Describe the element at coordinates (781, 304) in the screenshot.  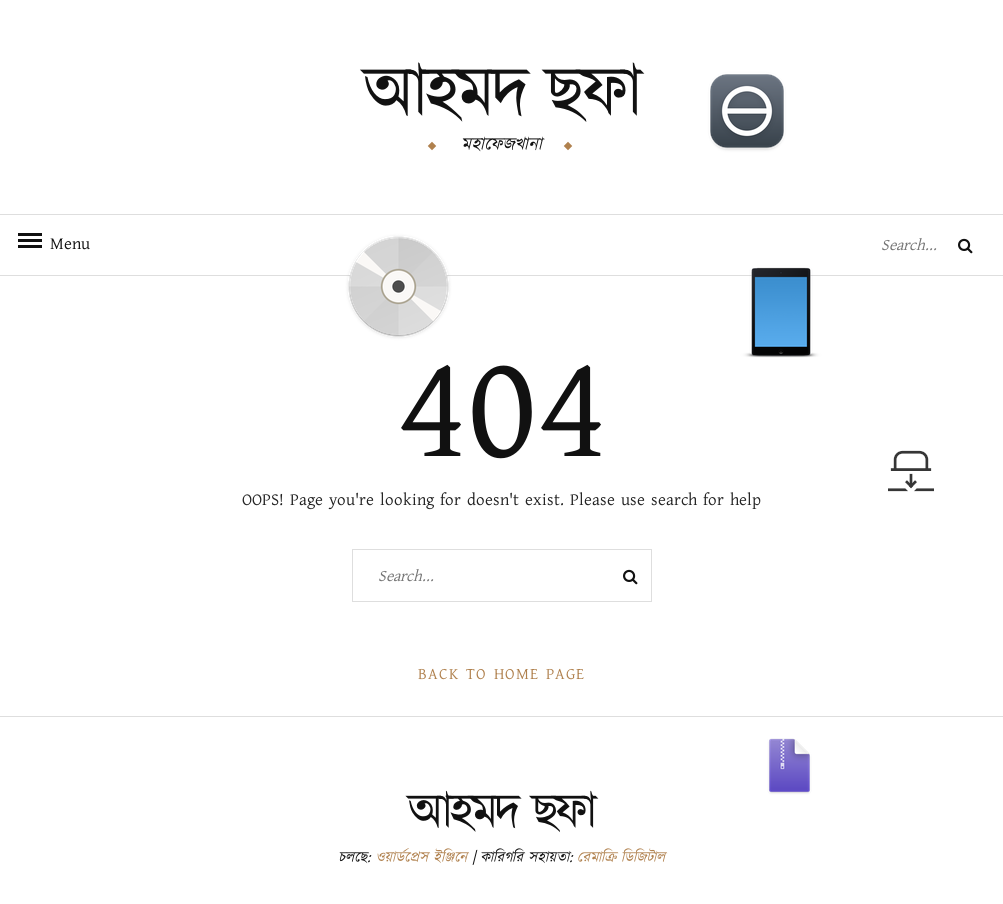
I see `view connected iPad mini device` at that location.